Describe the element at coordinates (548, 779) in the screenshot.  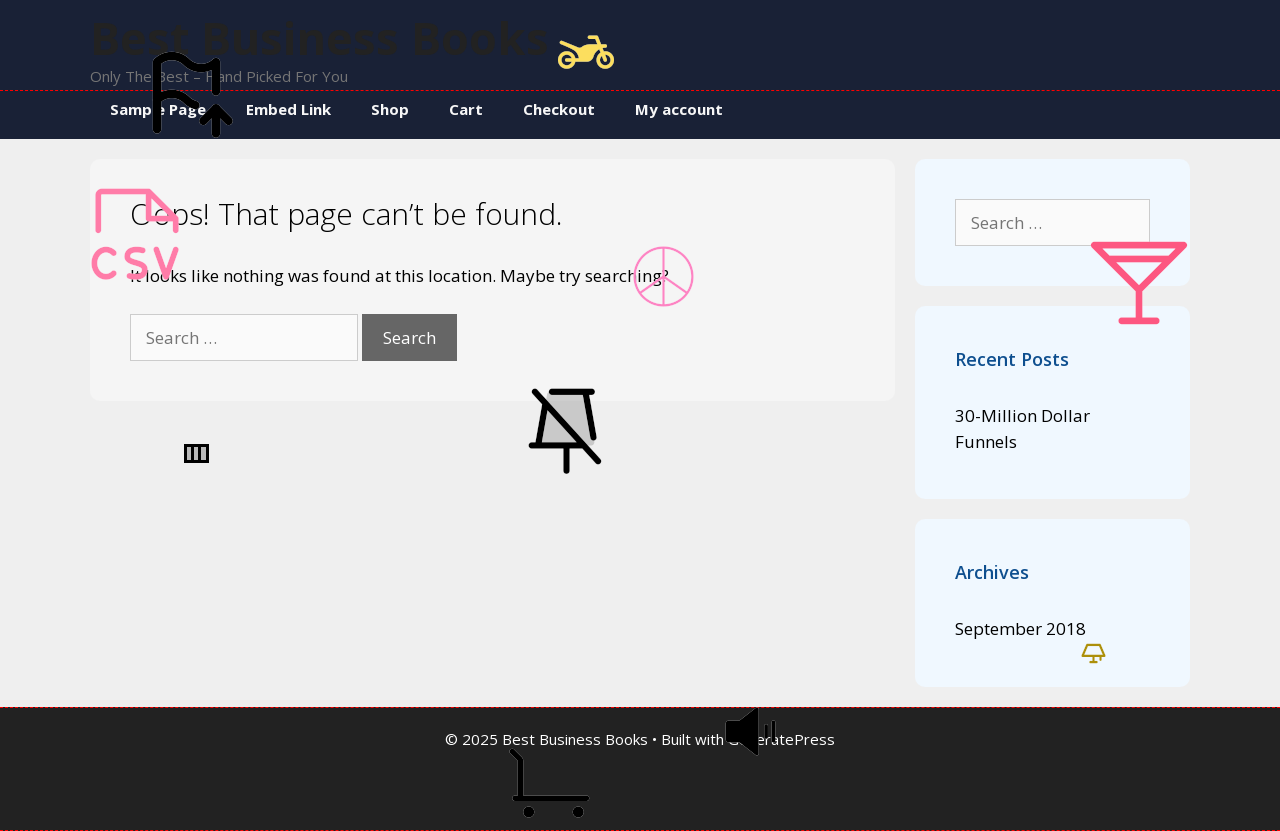
I see `view shopping cart` at that location.